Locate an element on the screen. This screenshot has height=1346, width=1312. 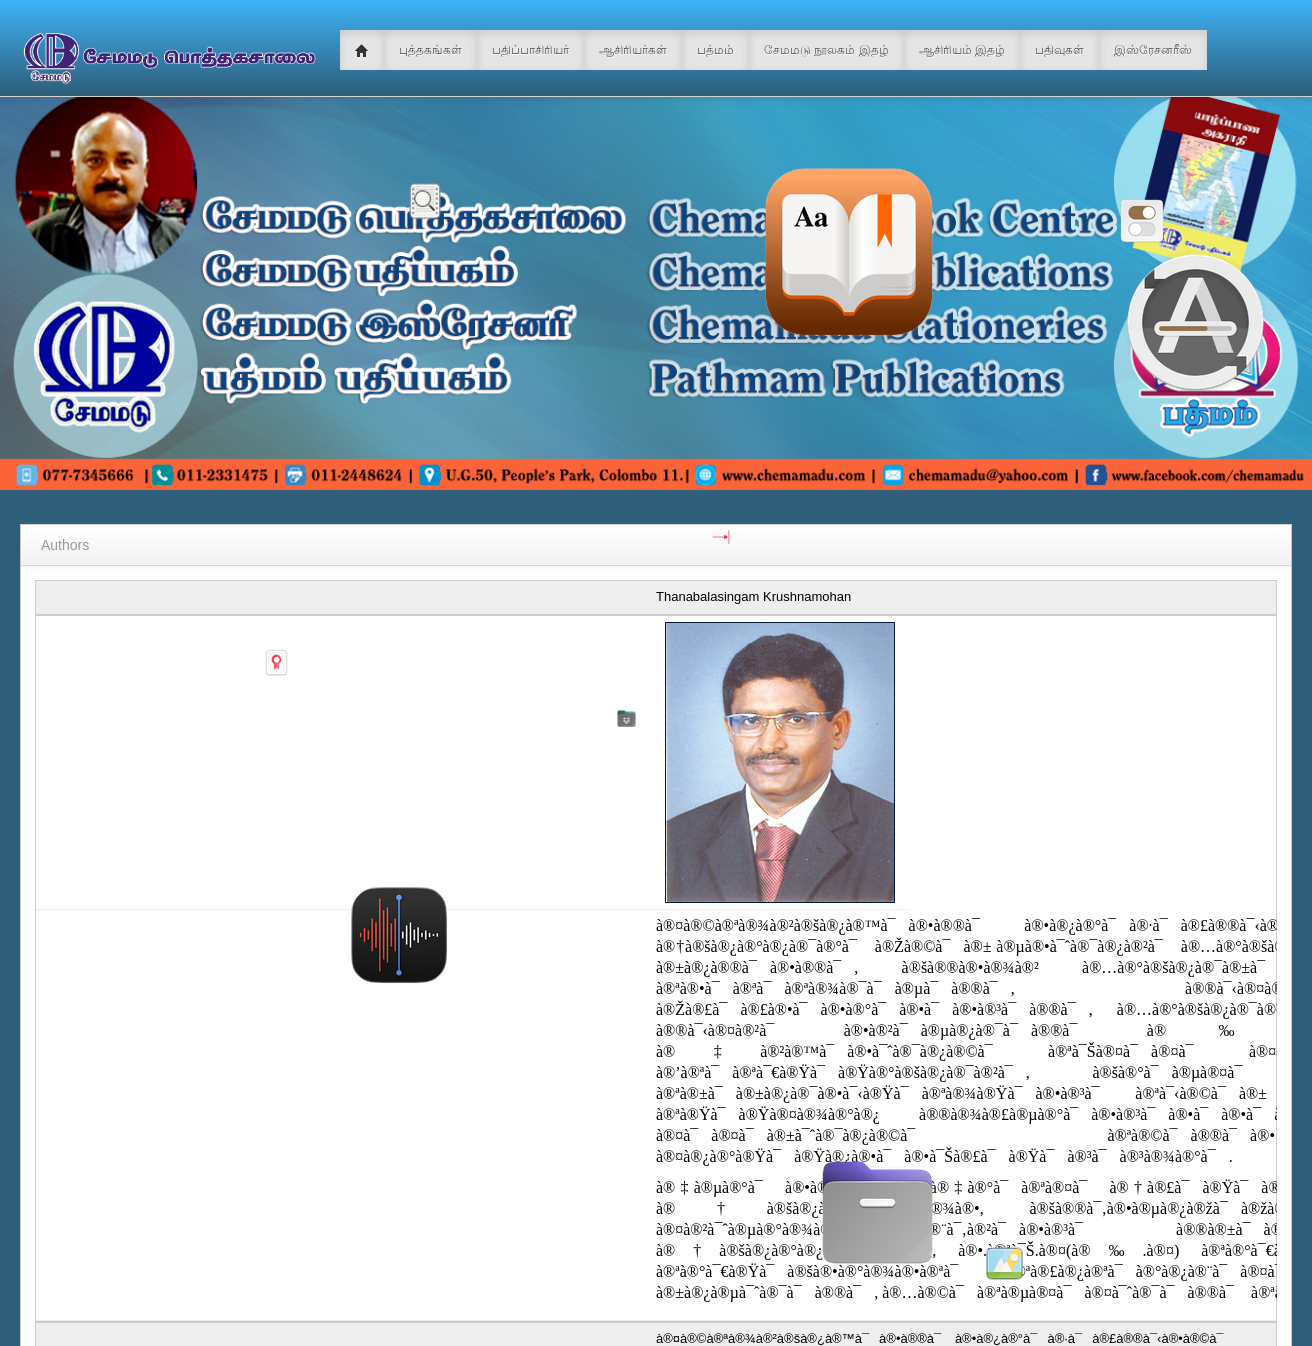
open the system logs application is located at coordinates (425, 201).